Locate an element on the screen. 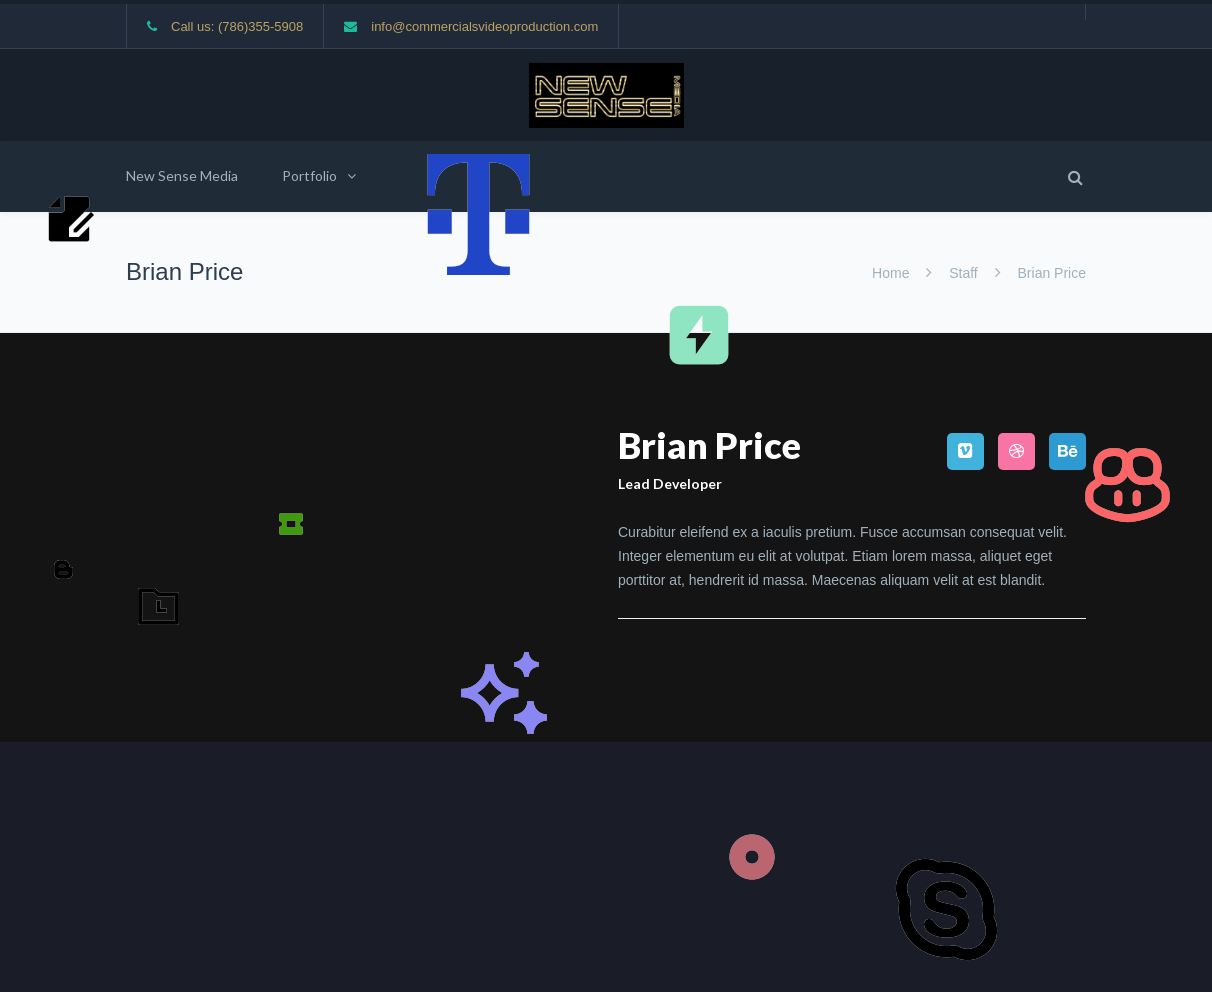  open the Blogger app is located at coordinates (63, 569).